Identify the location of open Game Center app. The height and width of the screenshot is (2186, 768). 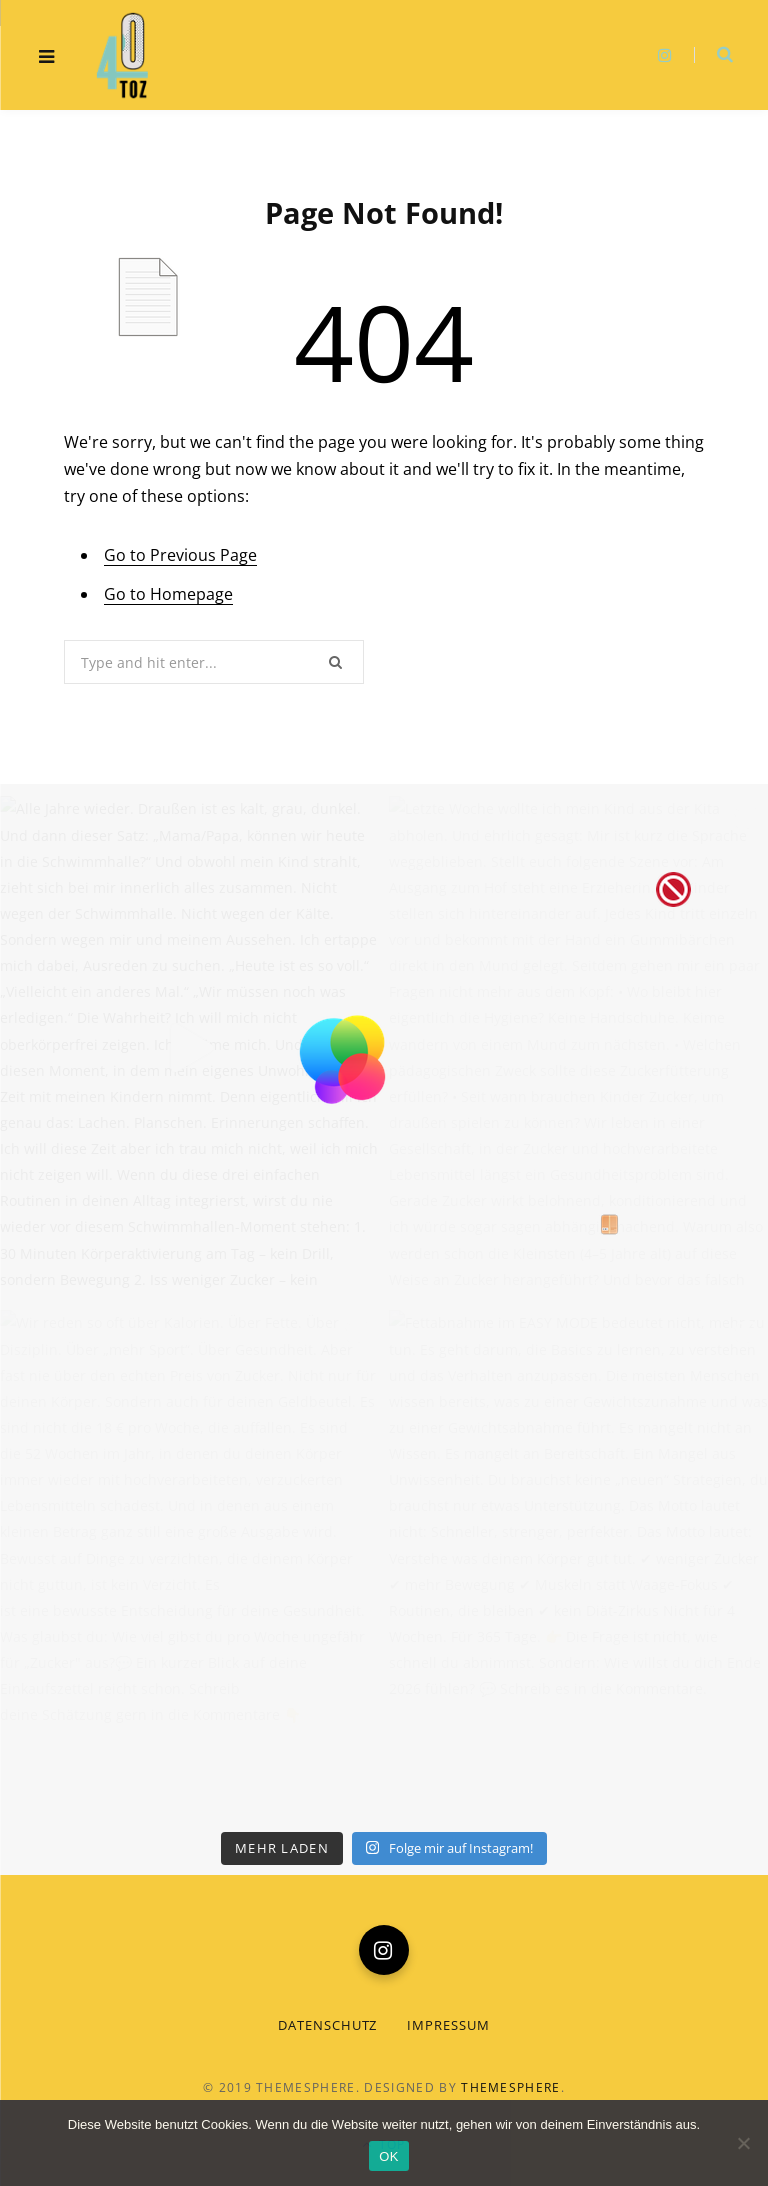
(342, 1059).